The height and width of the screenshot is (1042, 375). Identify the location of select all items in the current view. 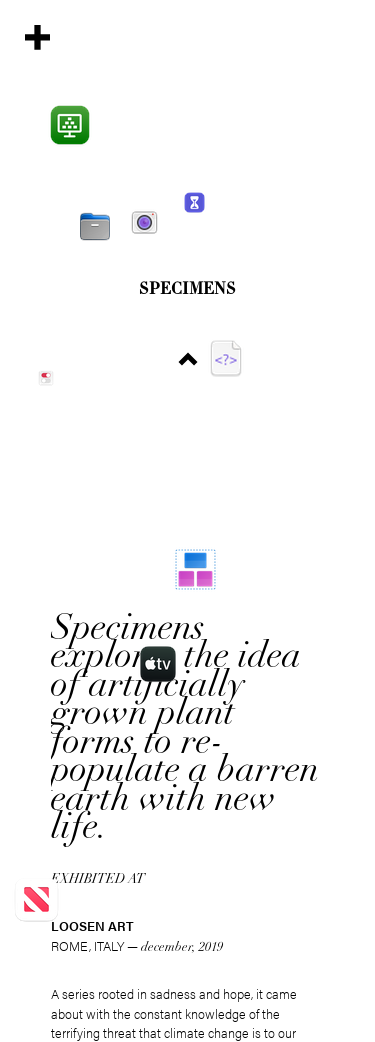
(195, 569).